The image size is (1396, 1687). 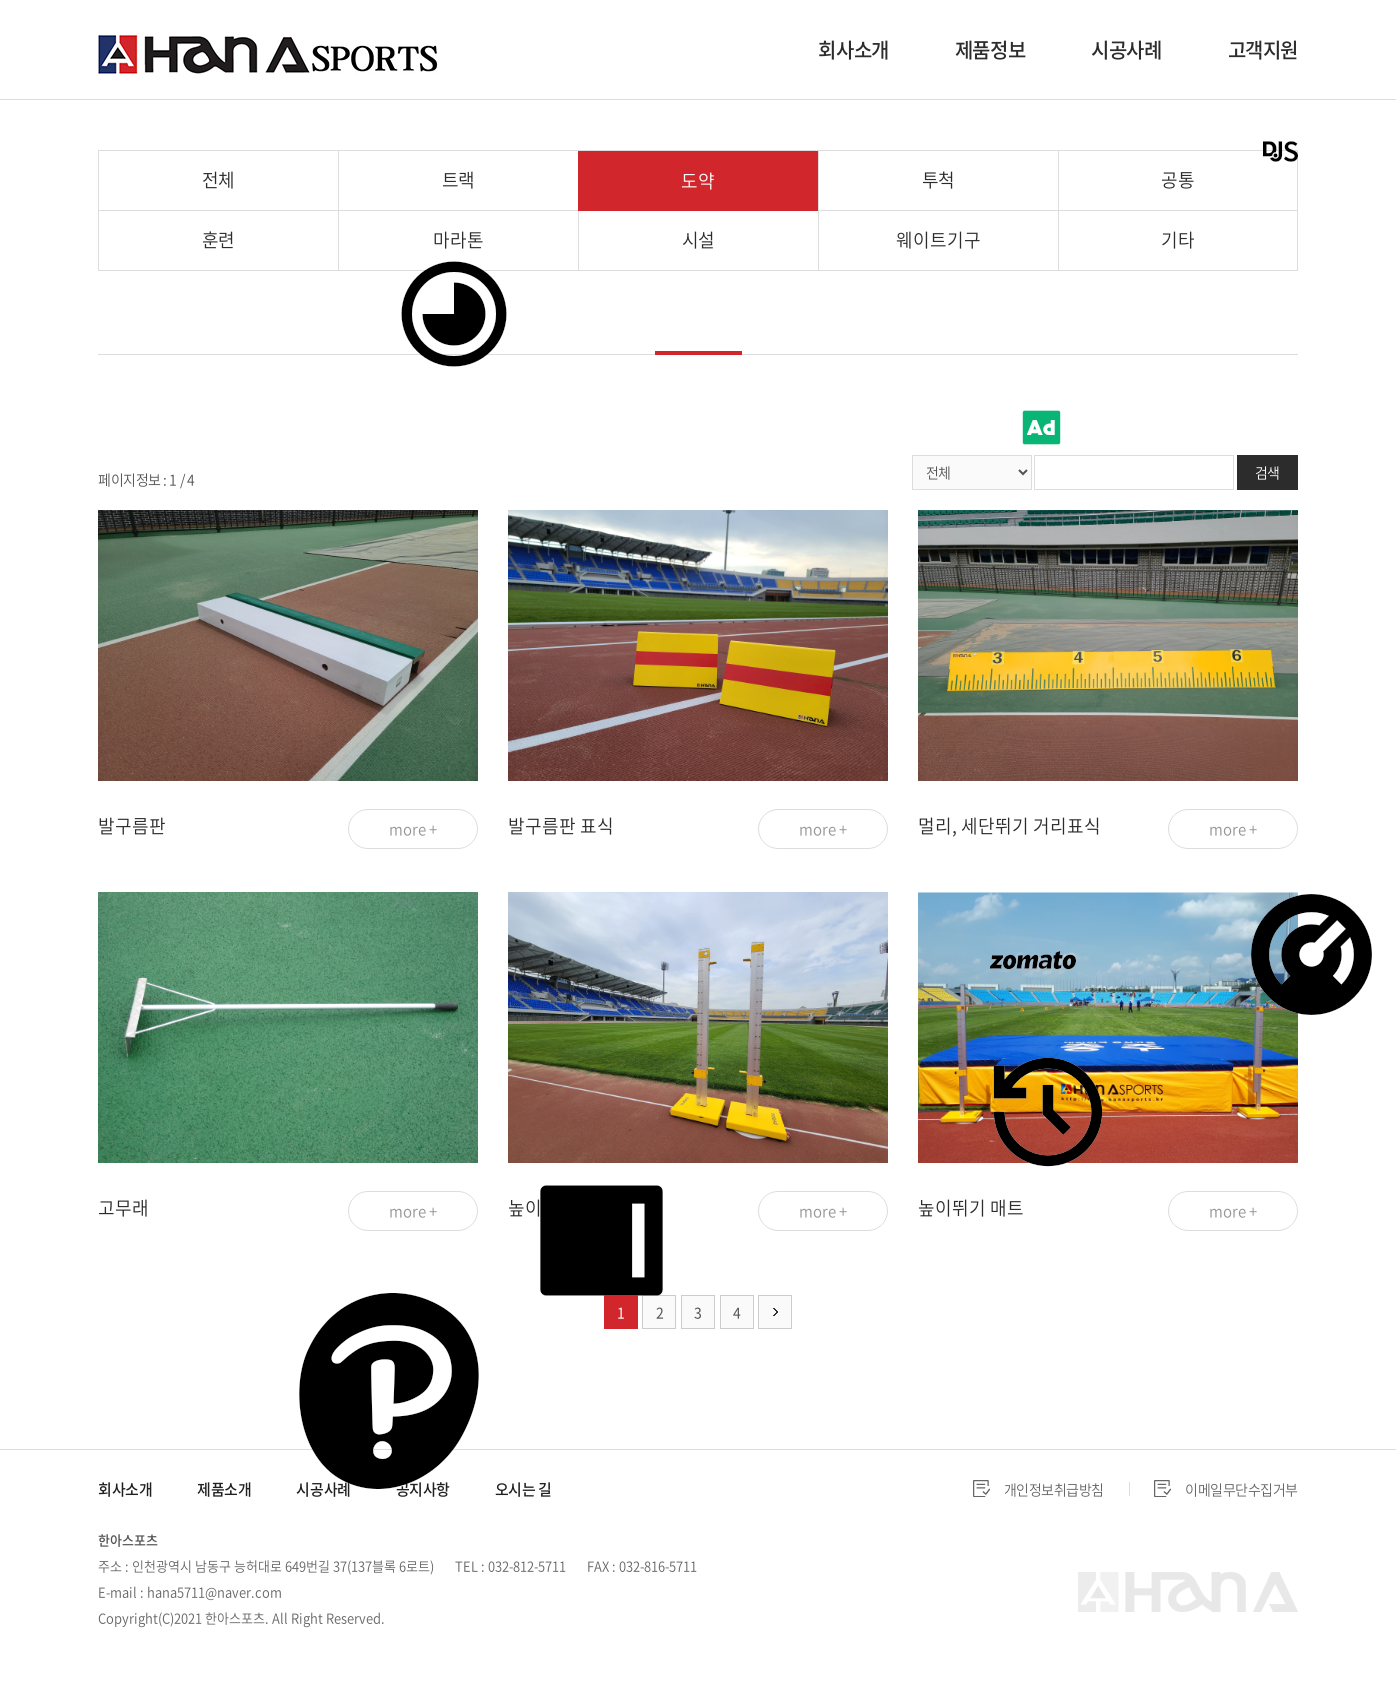 I want to click on discord.js library or project branding, so click(x=1280, y=151).